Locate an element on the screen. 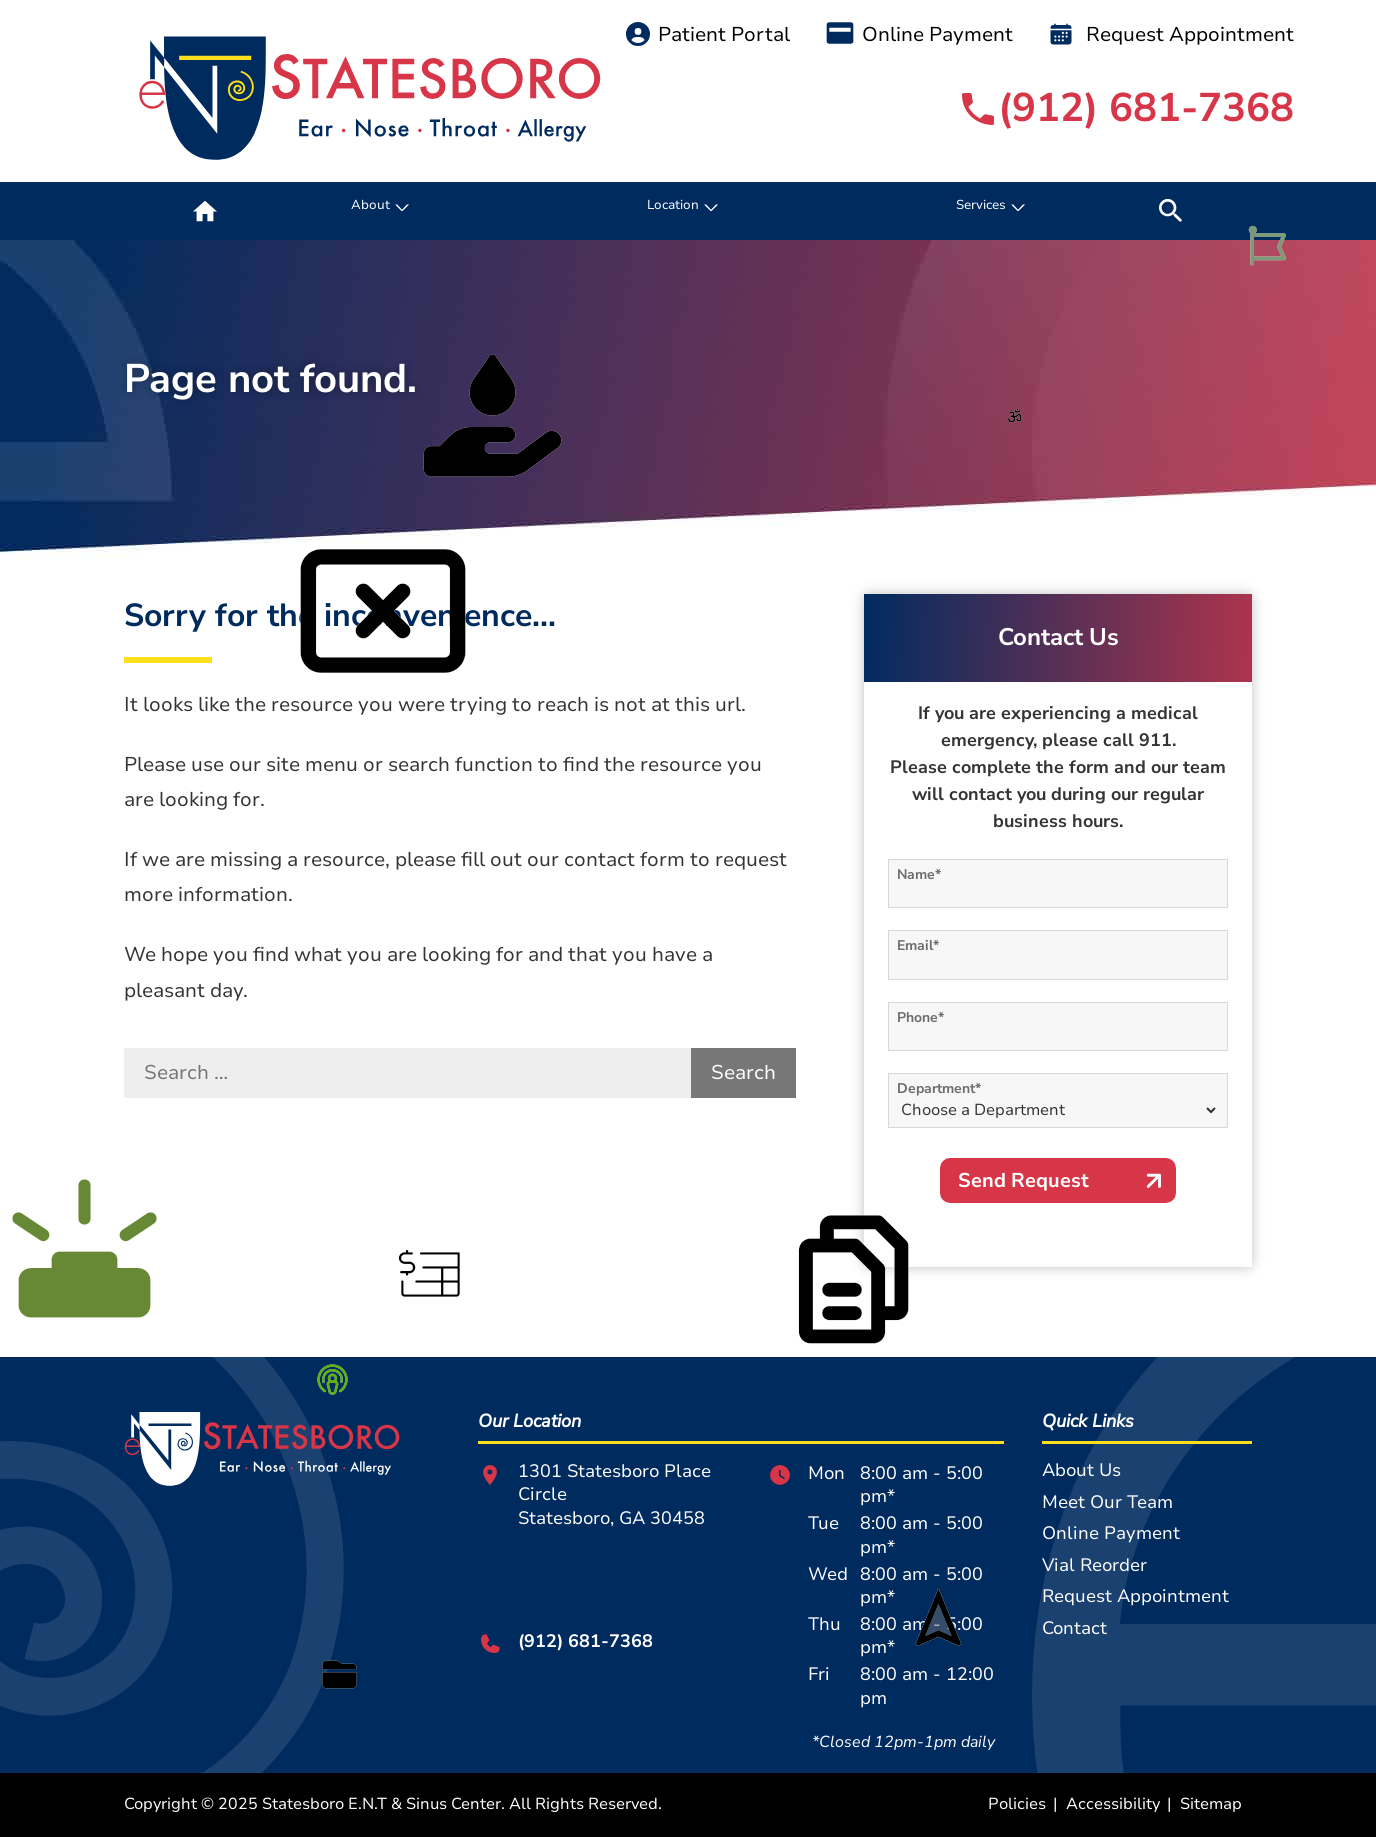 The width and height of the screenshot is (1376, 1837). indicates active land mine or explosive hazard is located at coordinates (84, 1251).